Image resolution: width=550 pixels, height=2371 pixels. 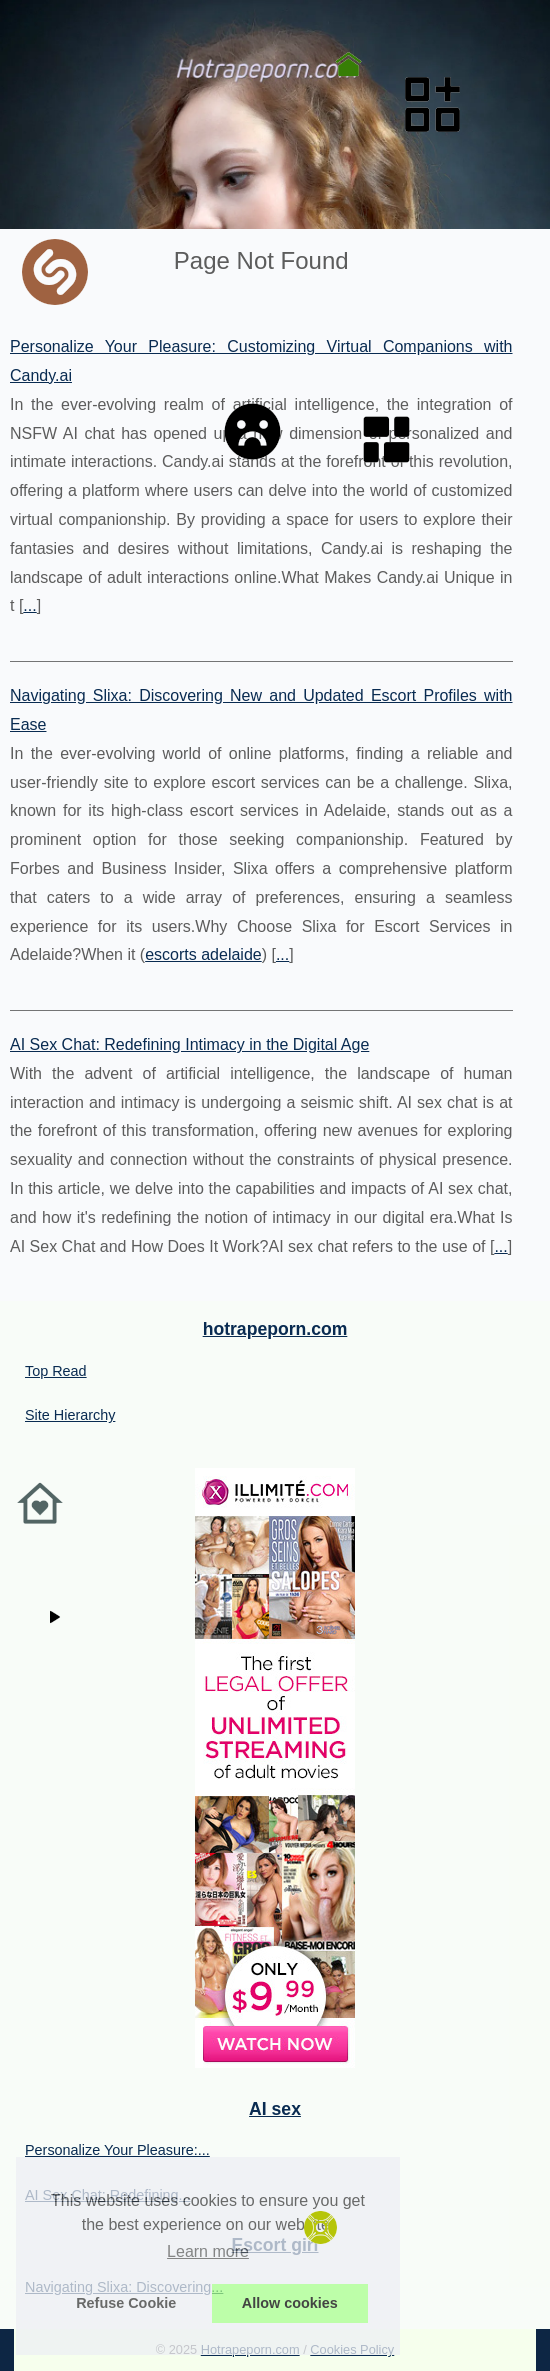 What do you see at coordinates (40, 1505) in the screenshot?
I see `navigate to your favorite or loved home` at bounding box center [40, 1505].